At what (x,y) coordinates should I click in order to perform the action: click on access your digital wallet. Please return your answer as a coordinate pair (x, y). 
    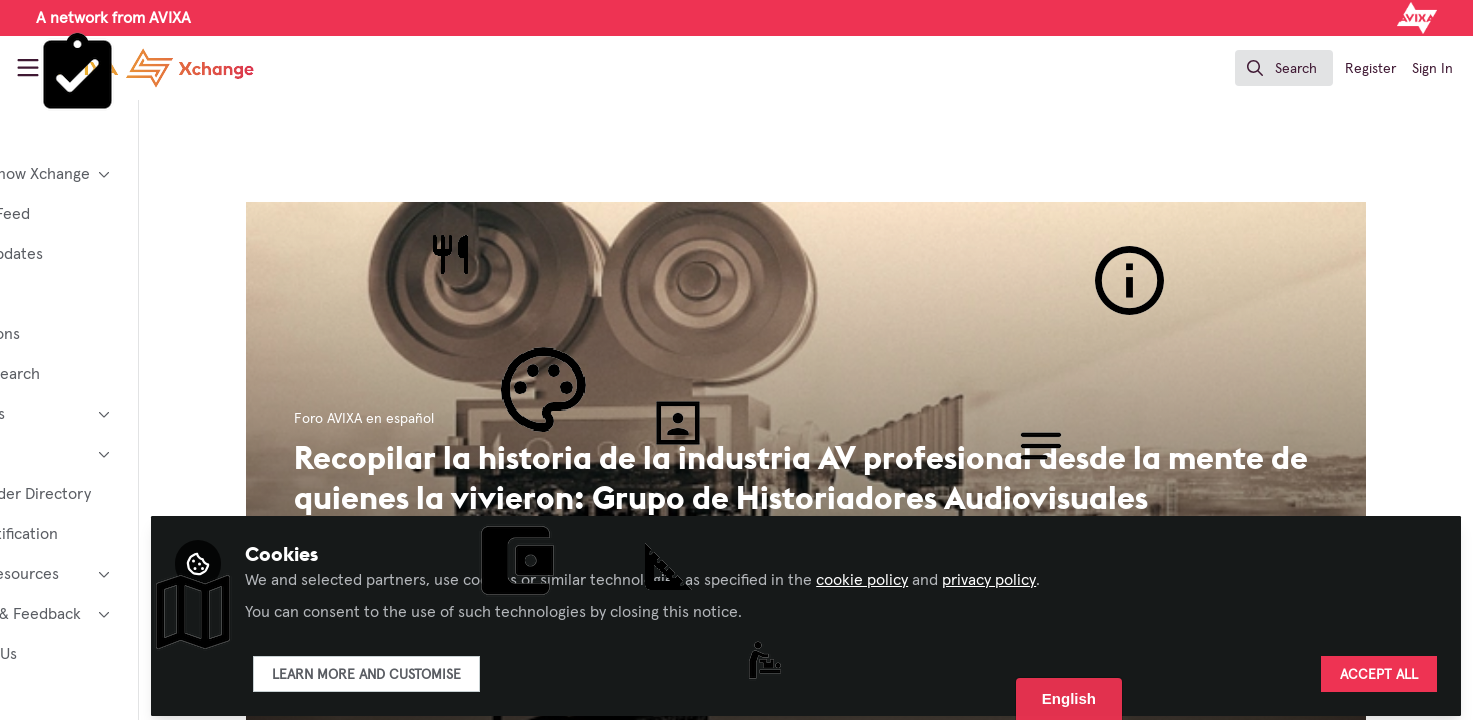
    Looking at the image, I should click on (515, 560).